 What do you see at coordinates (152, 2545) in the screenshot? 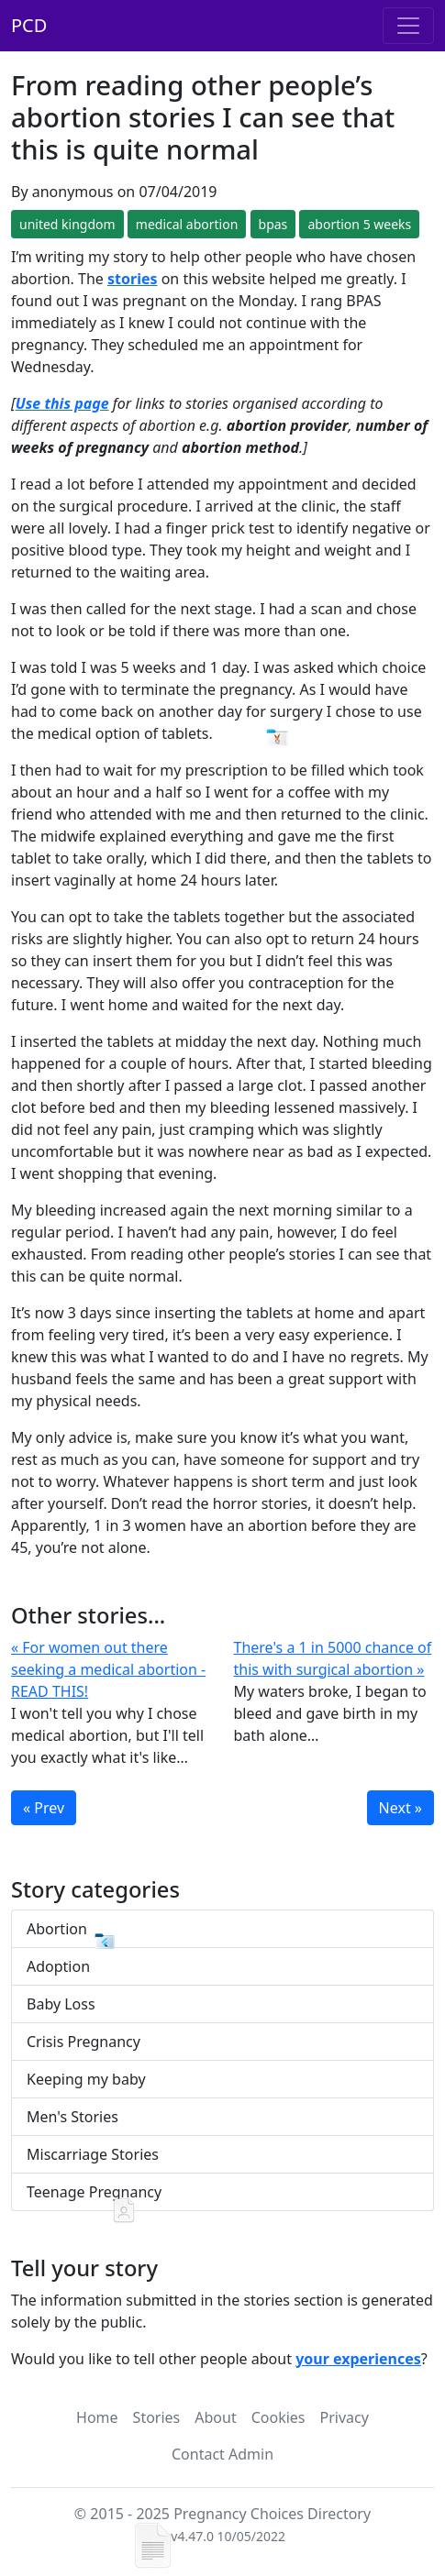
I see `open a text file` at bounding box center [152, 2545].